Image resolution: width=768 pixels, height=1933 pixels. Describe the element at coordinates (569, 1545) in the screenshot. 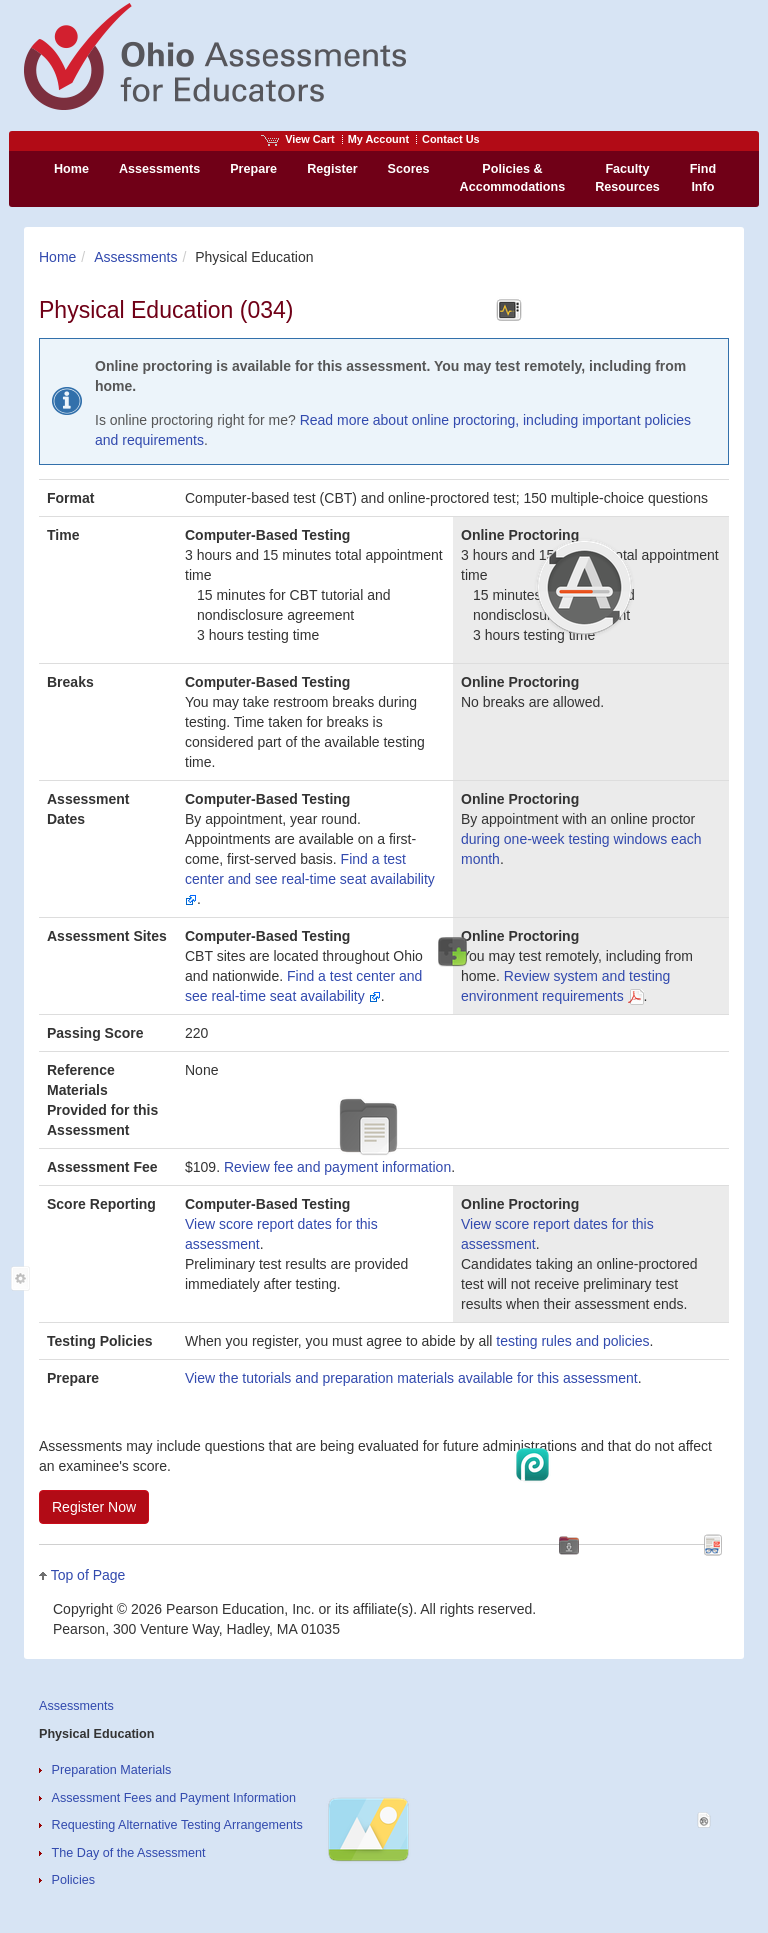

I see `access your downloads folder` at that location.